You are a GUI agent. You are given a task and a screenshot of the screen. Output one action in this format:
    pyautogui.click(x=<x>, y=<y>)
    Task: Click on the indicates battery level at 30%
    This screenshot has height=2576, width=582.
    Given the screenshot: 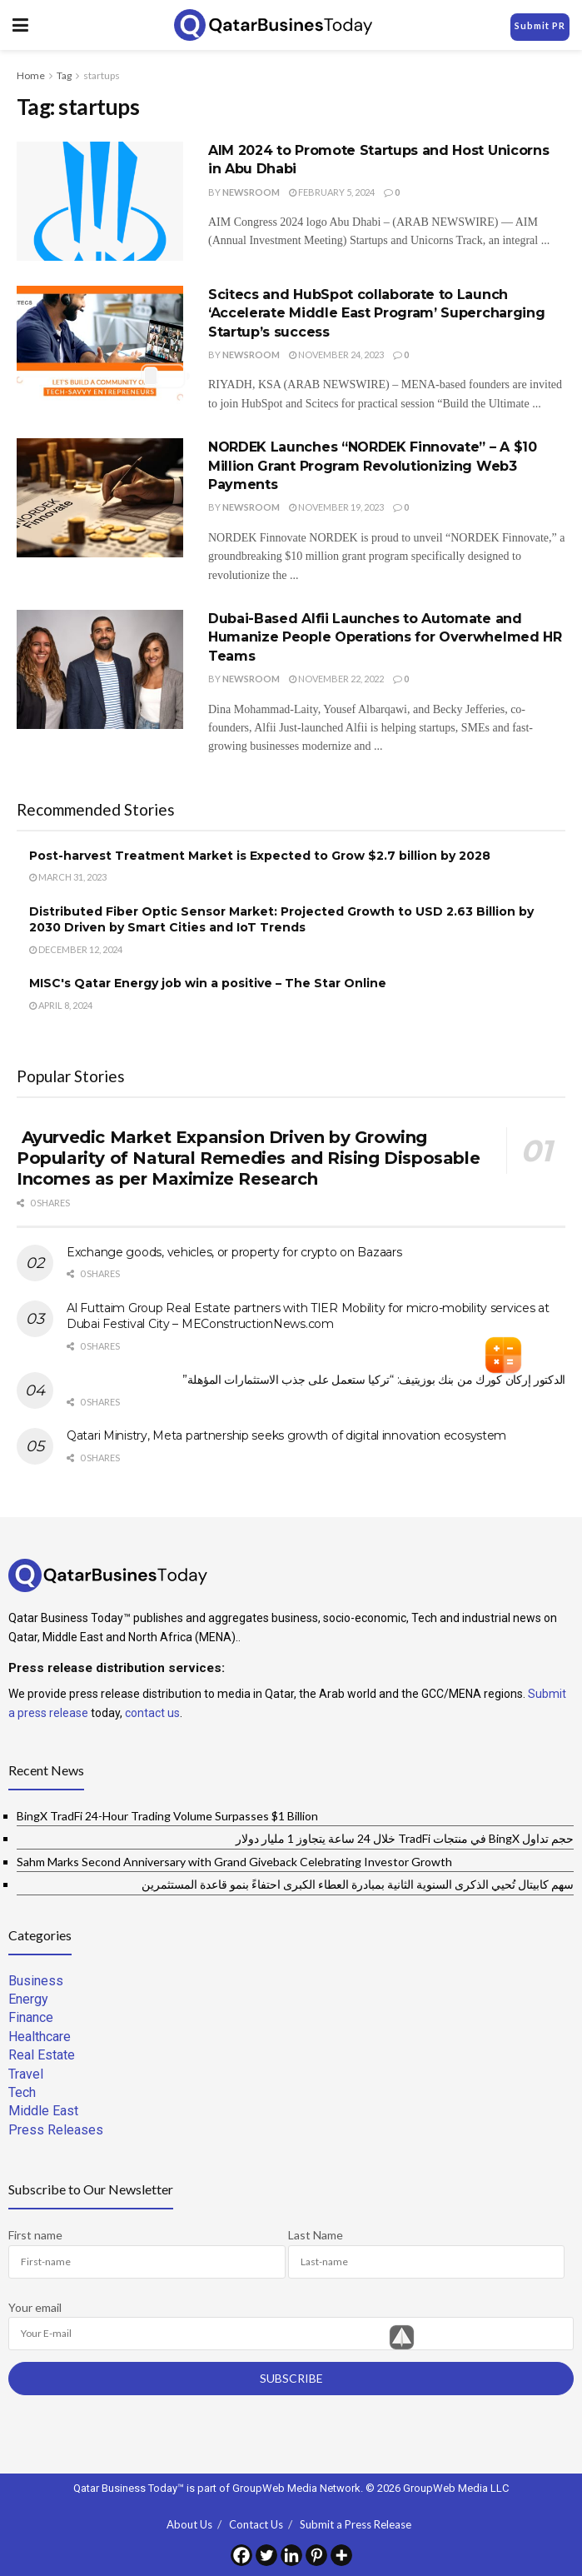 What is the action you would take?
    pyautogui.click(x=165, y=376)
    